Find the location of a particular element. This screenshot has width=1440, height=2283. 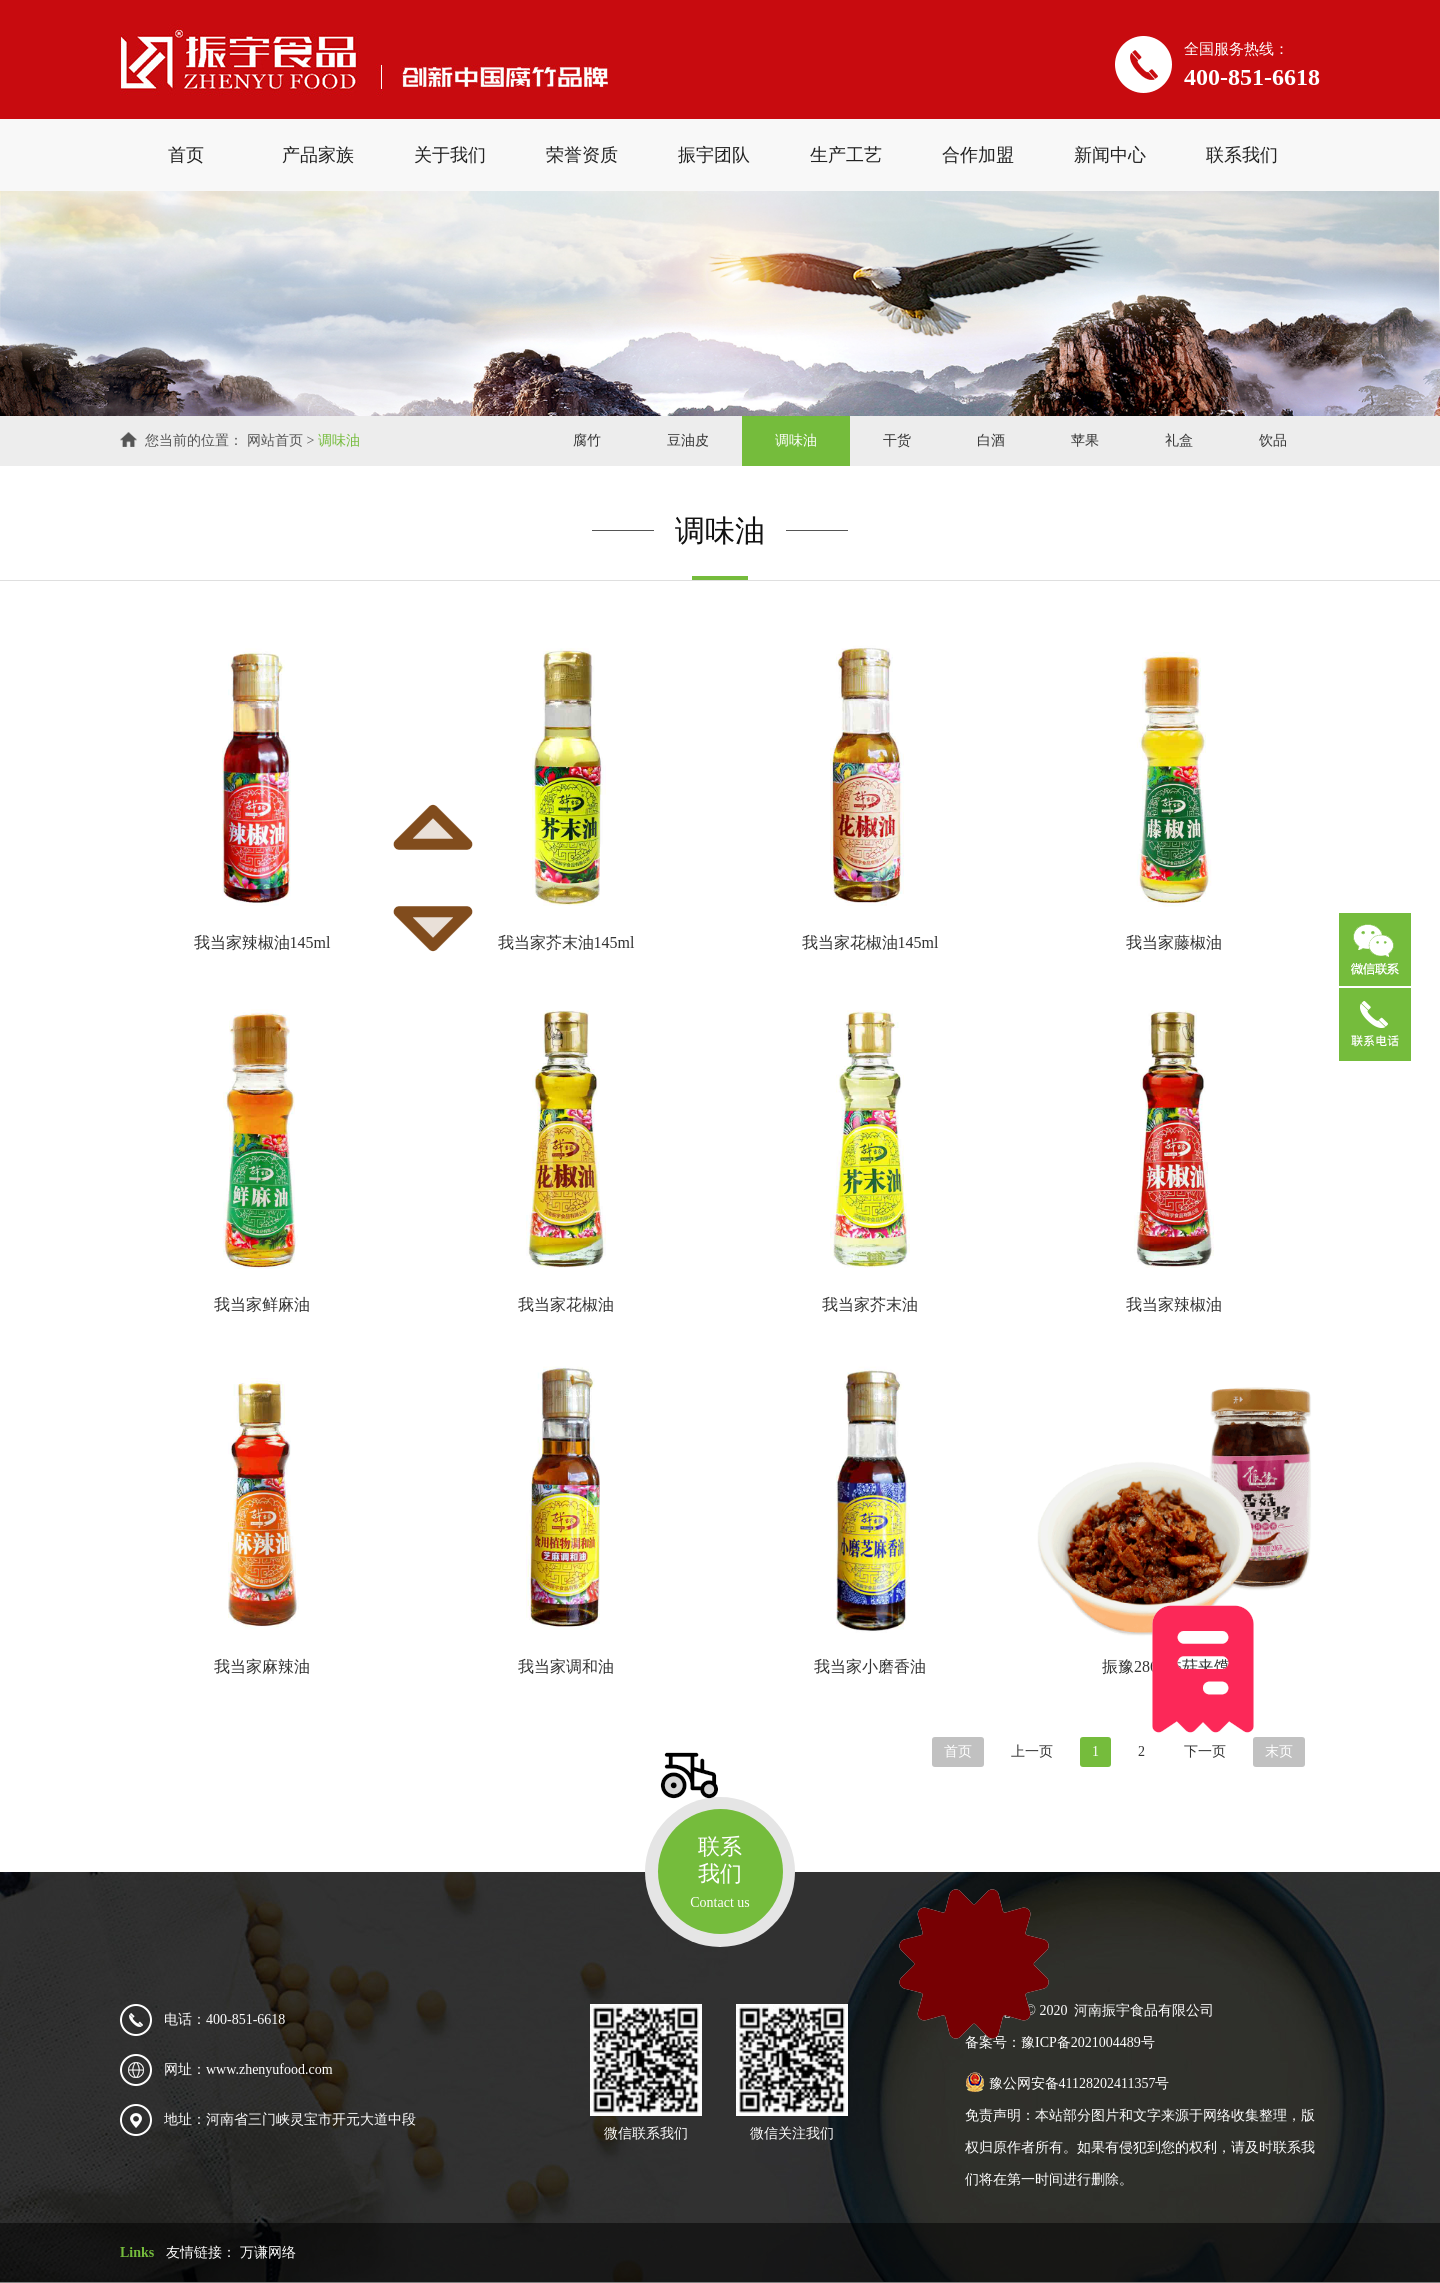

indicates a certified or verified status is located at coordinates (974, 1964).